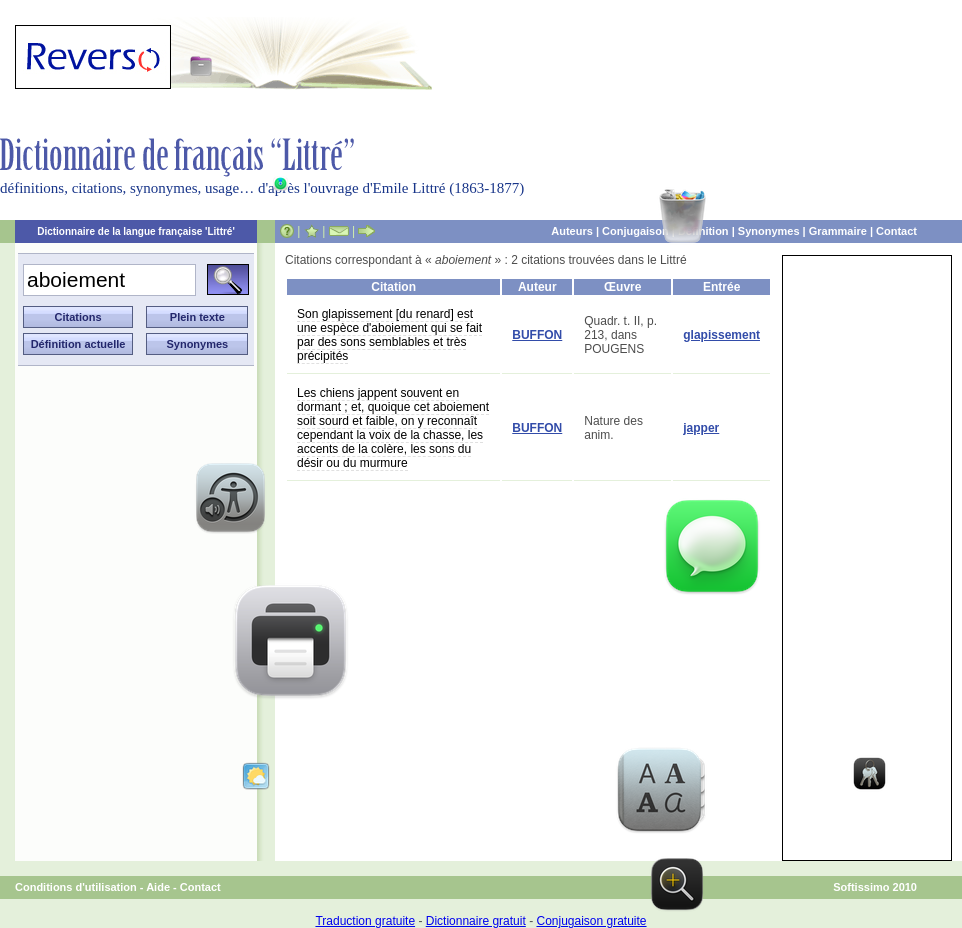 The height and width of the screenshot is (928, 962). What do you see at coordinates (659, 789) in the screenshot?
I see `open font book to manage installed fonts` at bounding box center [659, 789].